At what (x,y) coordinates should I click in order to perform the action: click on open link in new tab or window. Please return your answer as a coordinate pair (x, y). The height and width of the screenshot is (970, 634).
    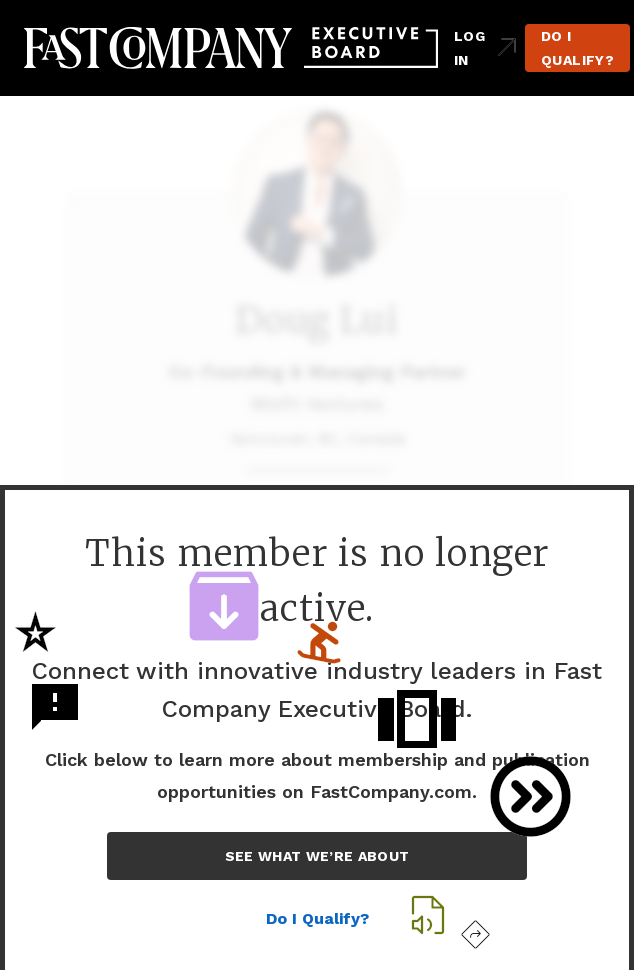
    Looking at the image, I should click on (507, 47).